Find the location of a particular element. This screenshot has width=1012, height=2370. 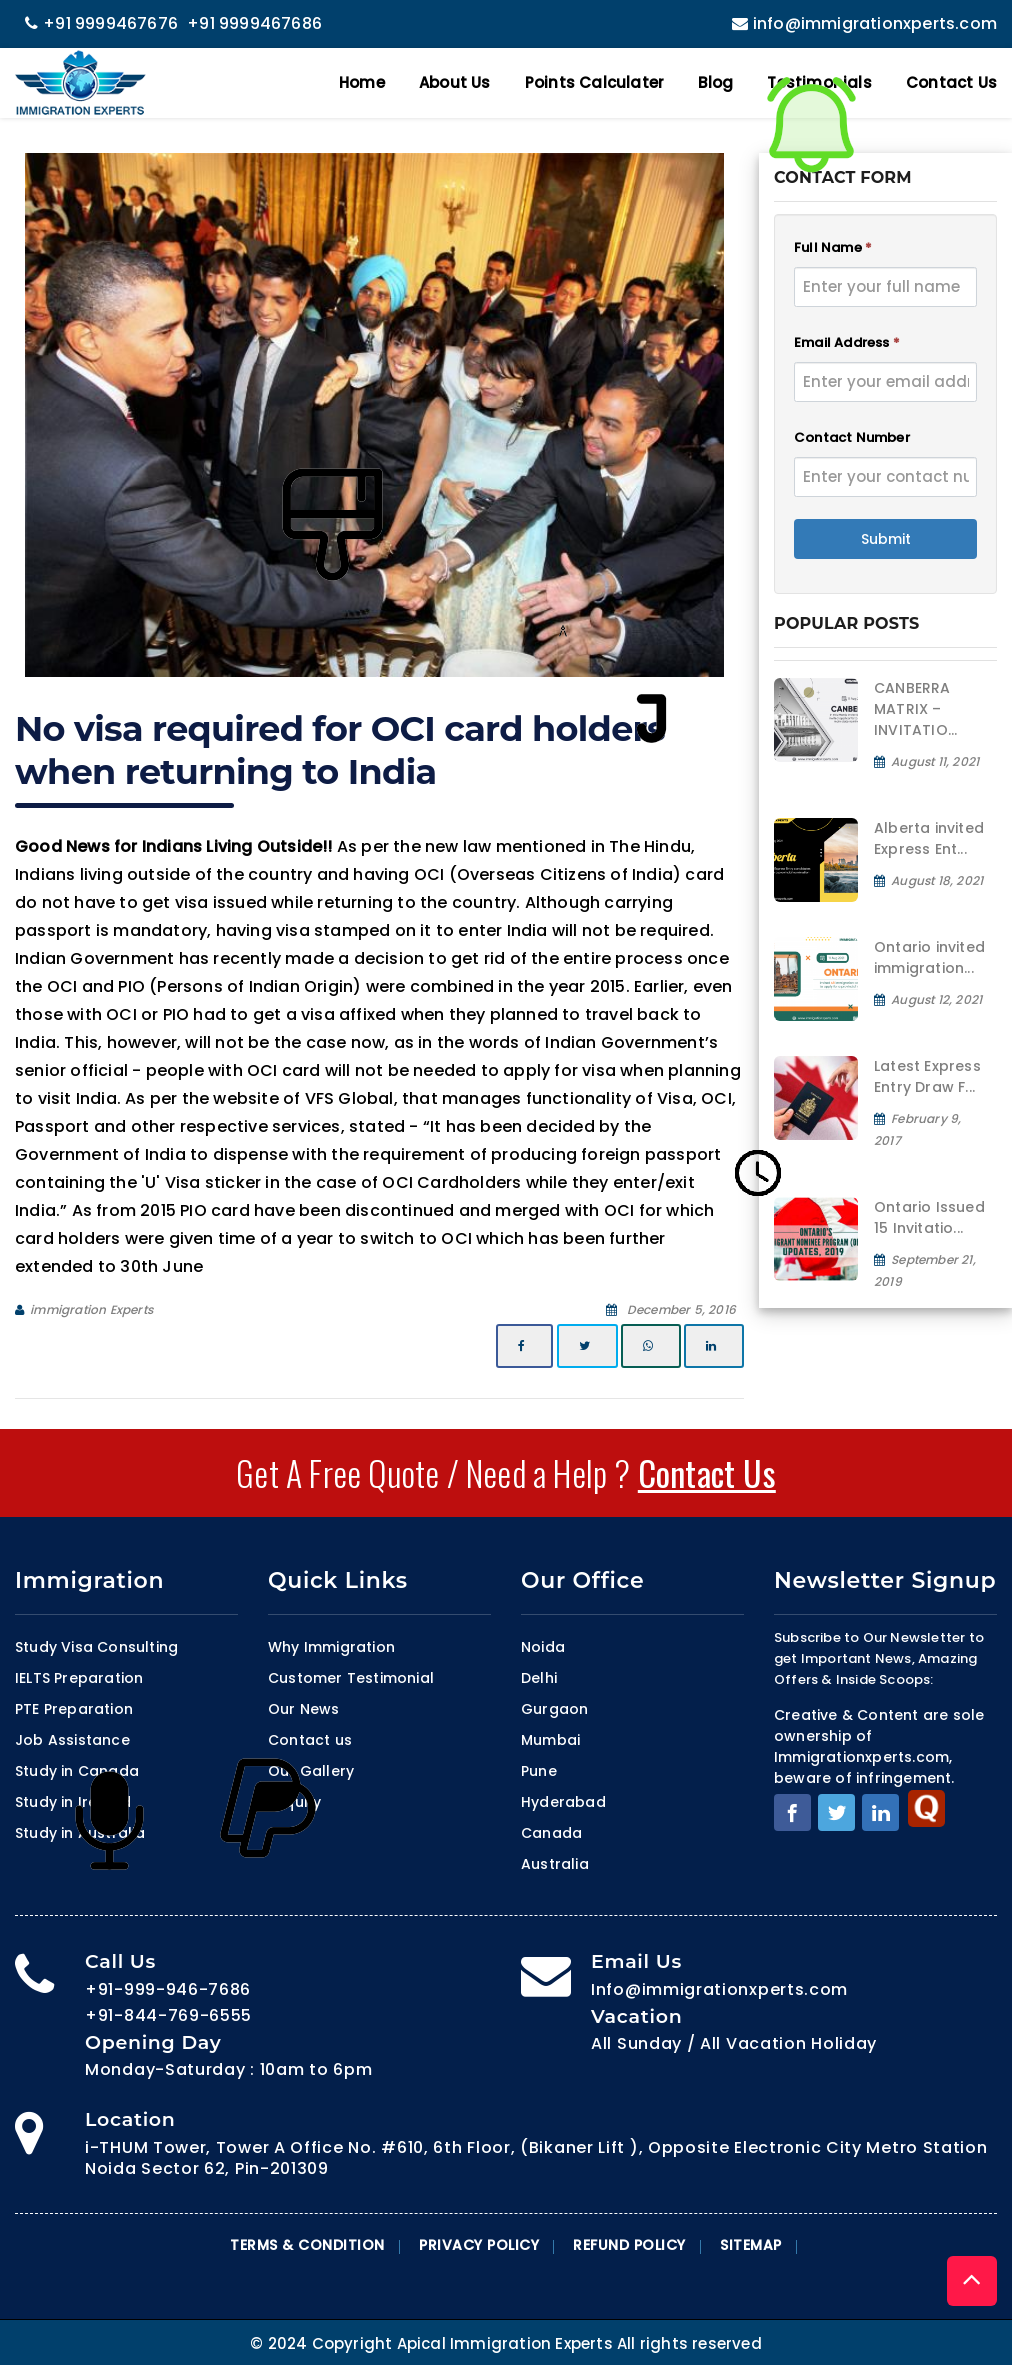

pay with PayPal is located at coordinates (266, 1808).